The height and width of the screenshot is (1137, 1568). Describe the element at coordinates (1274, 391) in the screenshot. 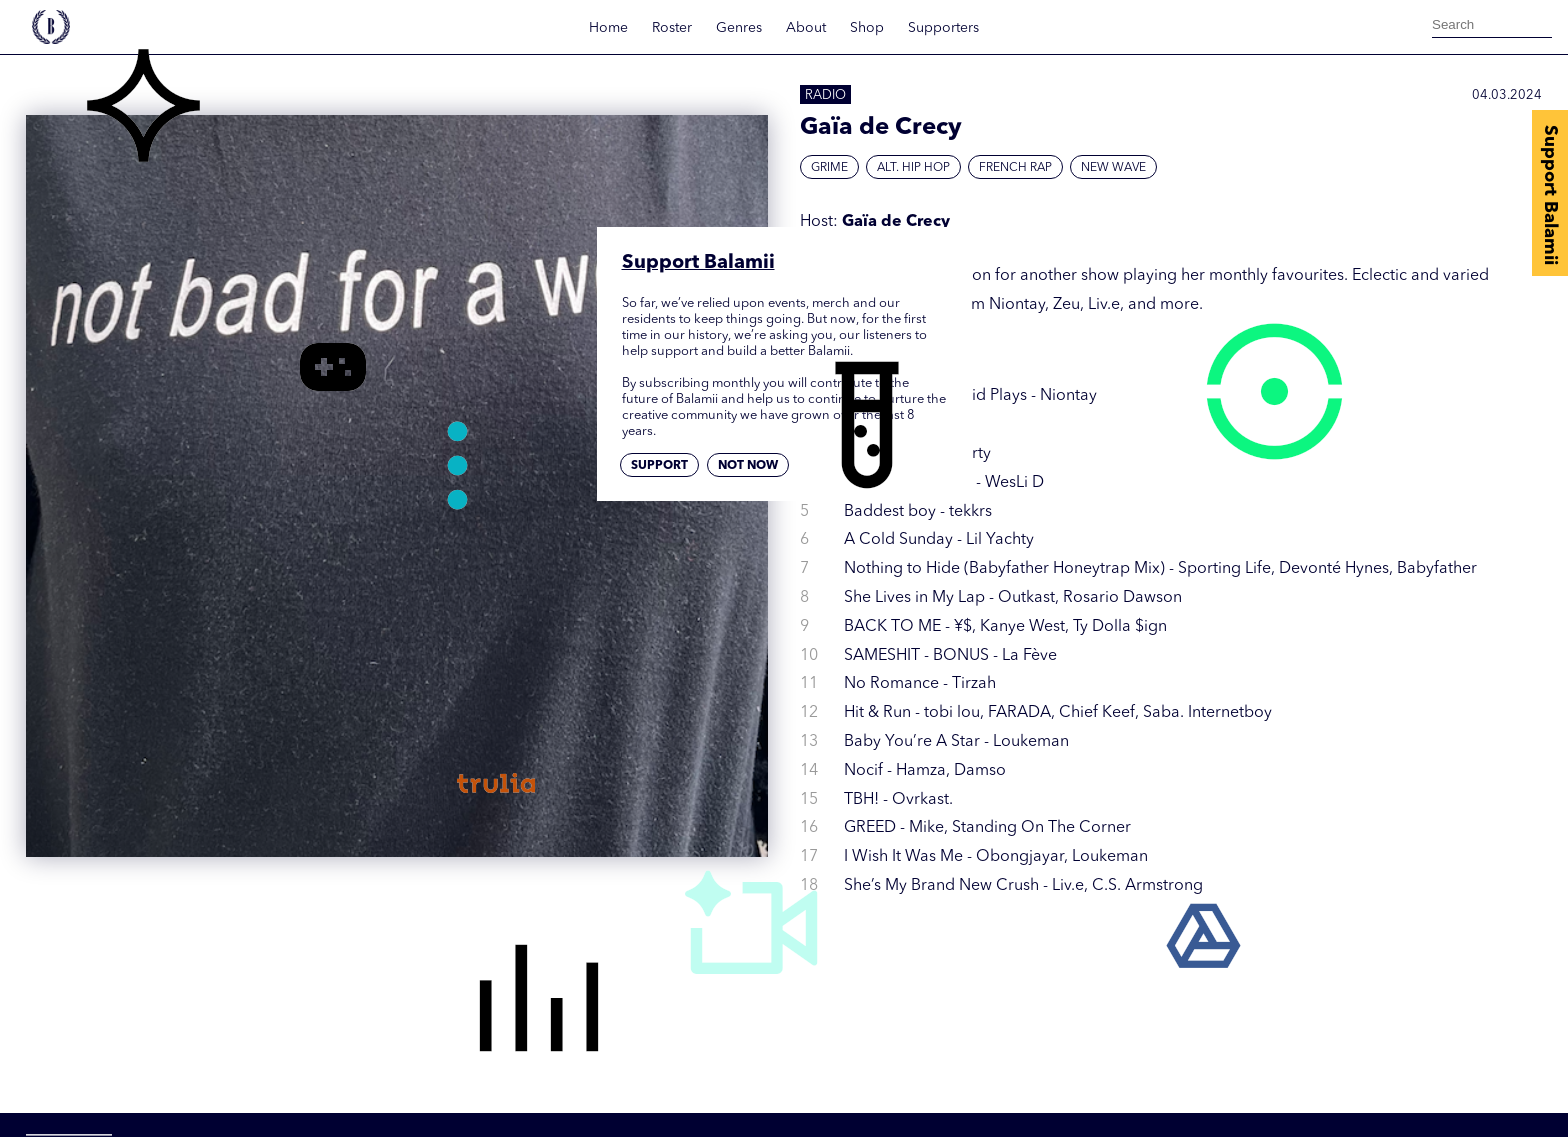

I see `gradienter app logo` at that location.